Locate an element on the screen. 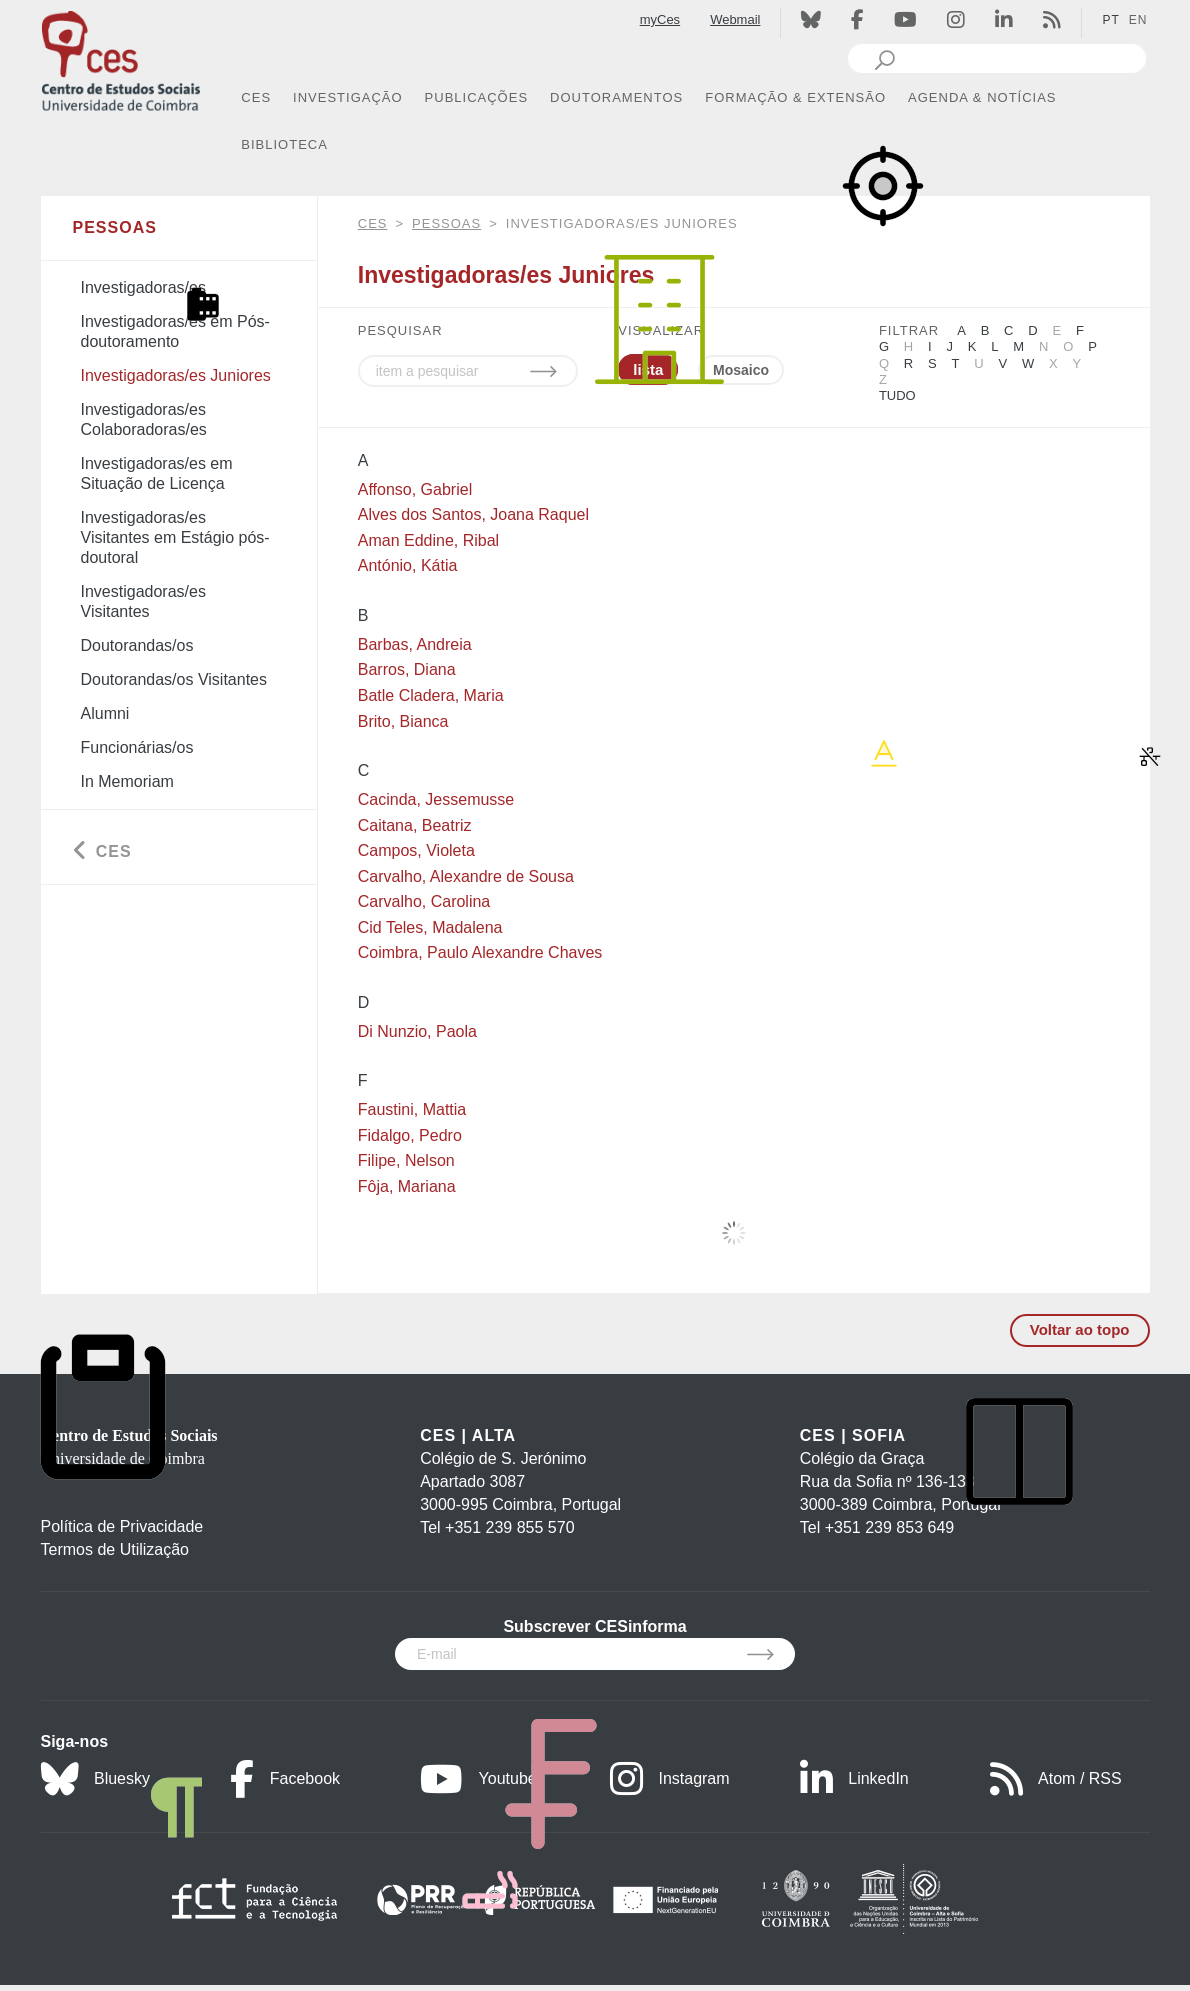  split view horizontally into two panels is located at coordinates (1019, 1451).